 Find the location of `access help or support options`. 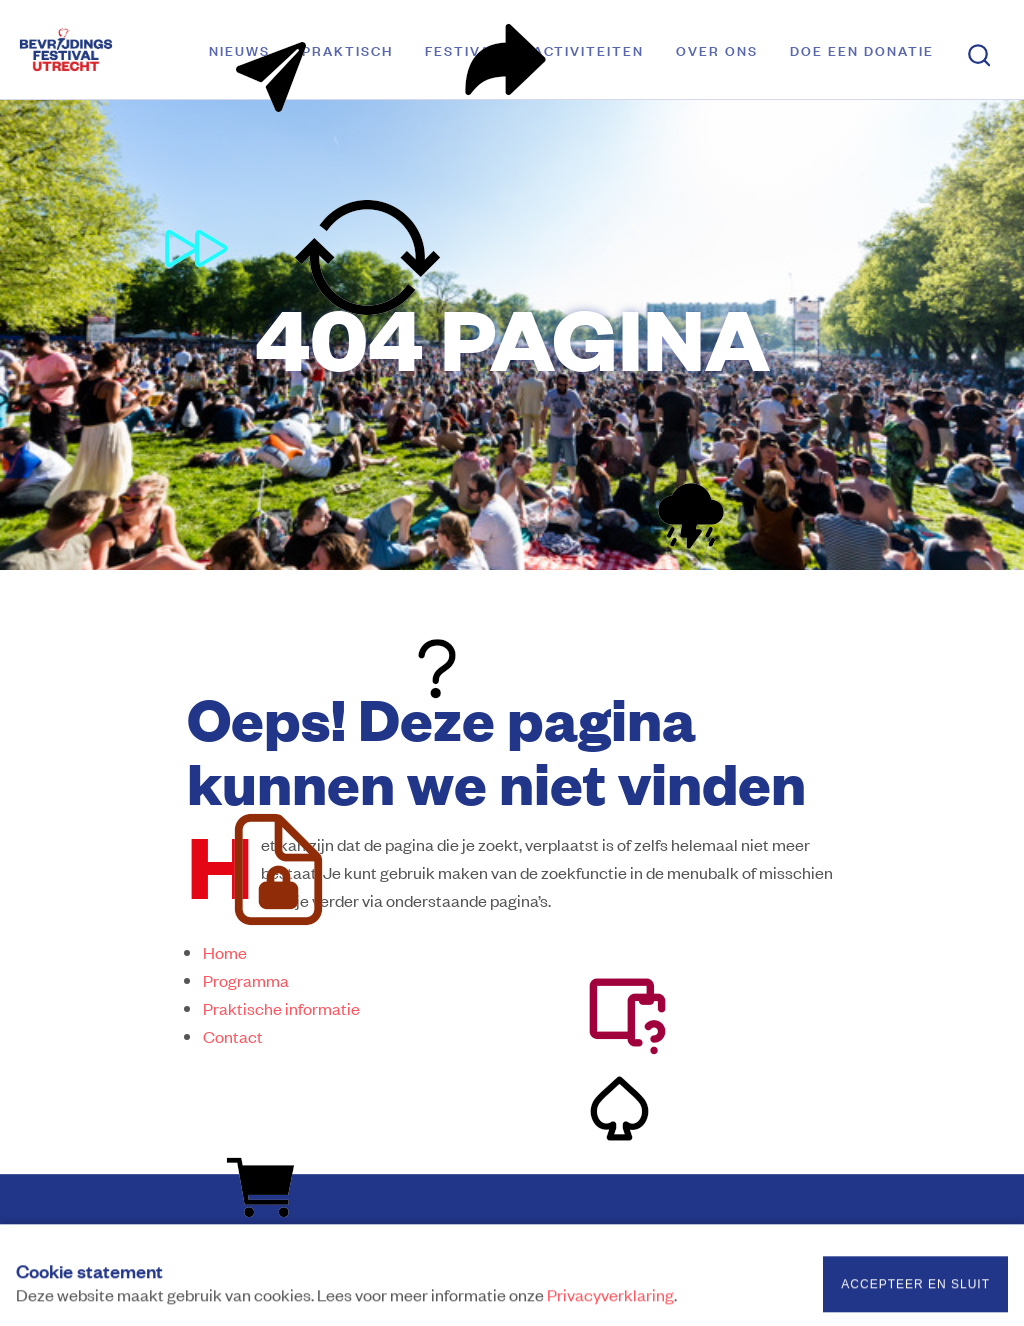

access help or support options is located at coordinates (437, 670).